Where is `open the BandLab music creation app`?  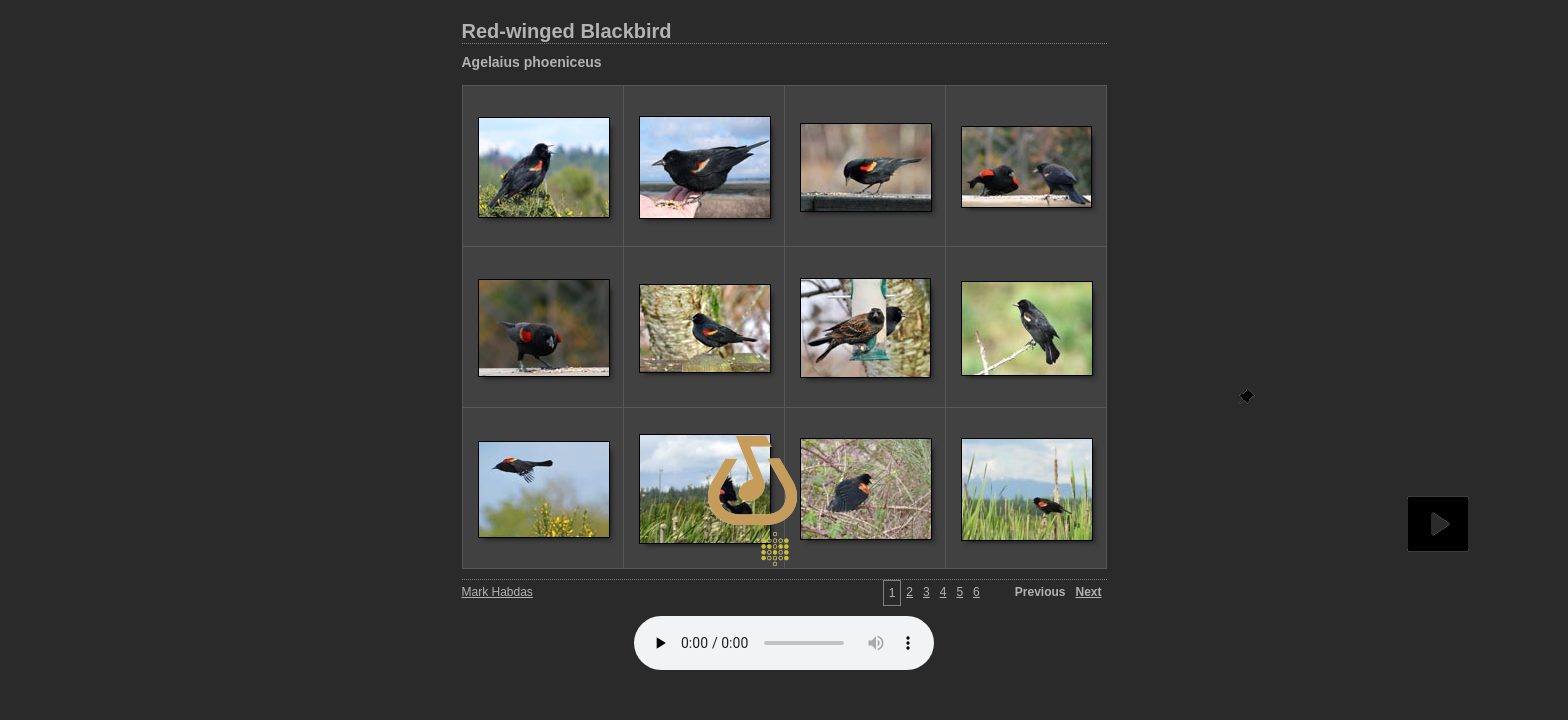 open the BandLab music creation app is located at coordinates (752, 480).